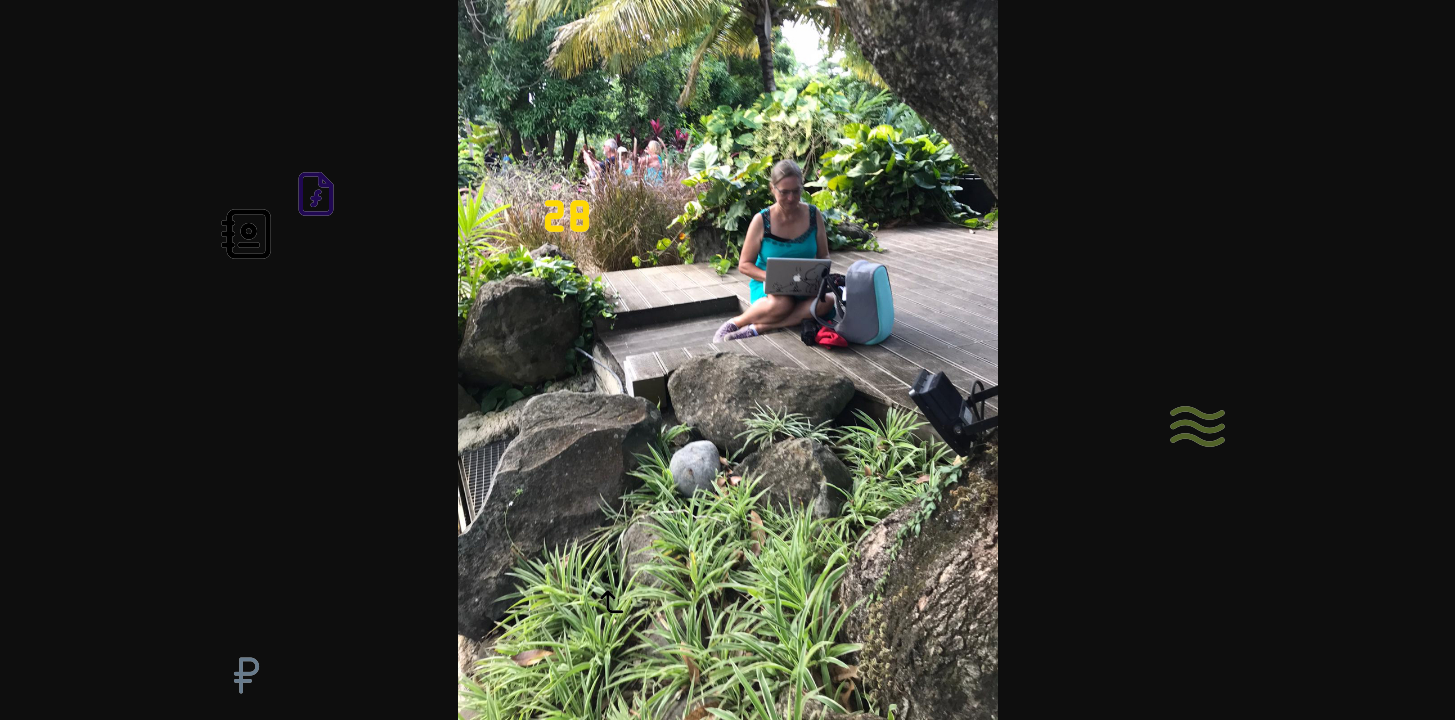  Describe the element at coordinates (567, 216) in the screenshot. I see `indicates day 28 on a calendar` at that location.